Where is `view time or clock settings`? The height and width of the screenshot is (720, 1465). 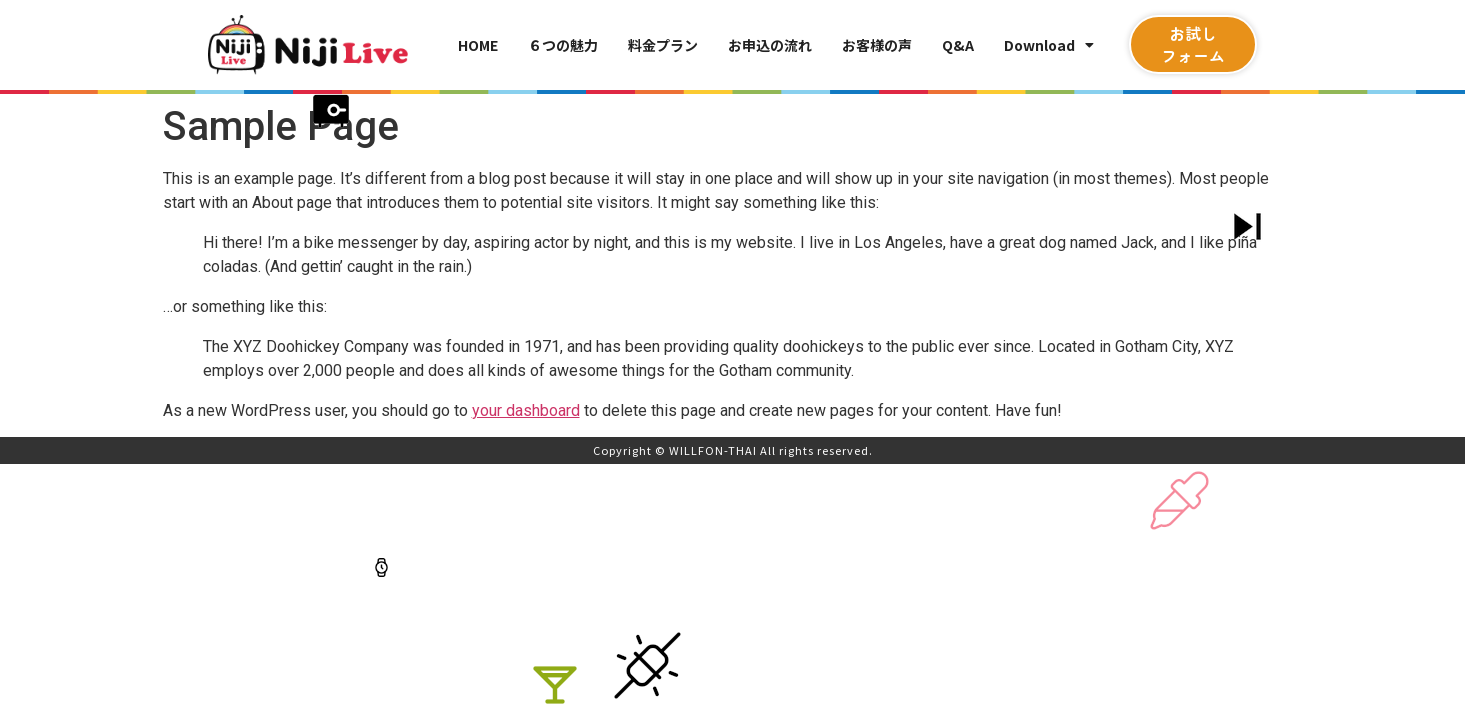 view time or clock settings is located at coordinates (381, 567).